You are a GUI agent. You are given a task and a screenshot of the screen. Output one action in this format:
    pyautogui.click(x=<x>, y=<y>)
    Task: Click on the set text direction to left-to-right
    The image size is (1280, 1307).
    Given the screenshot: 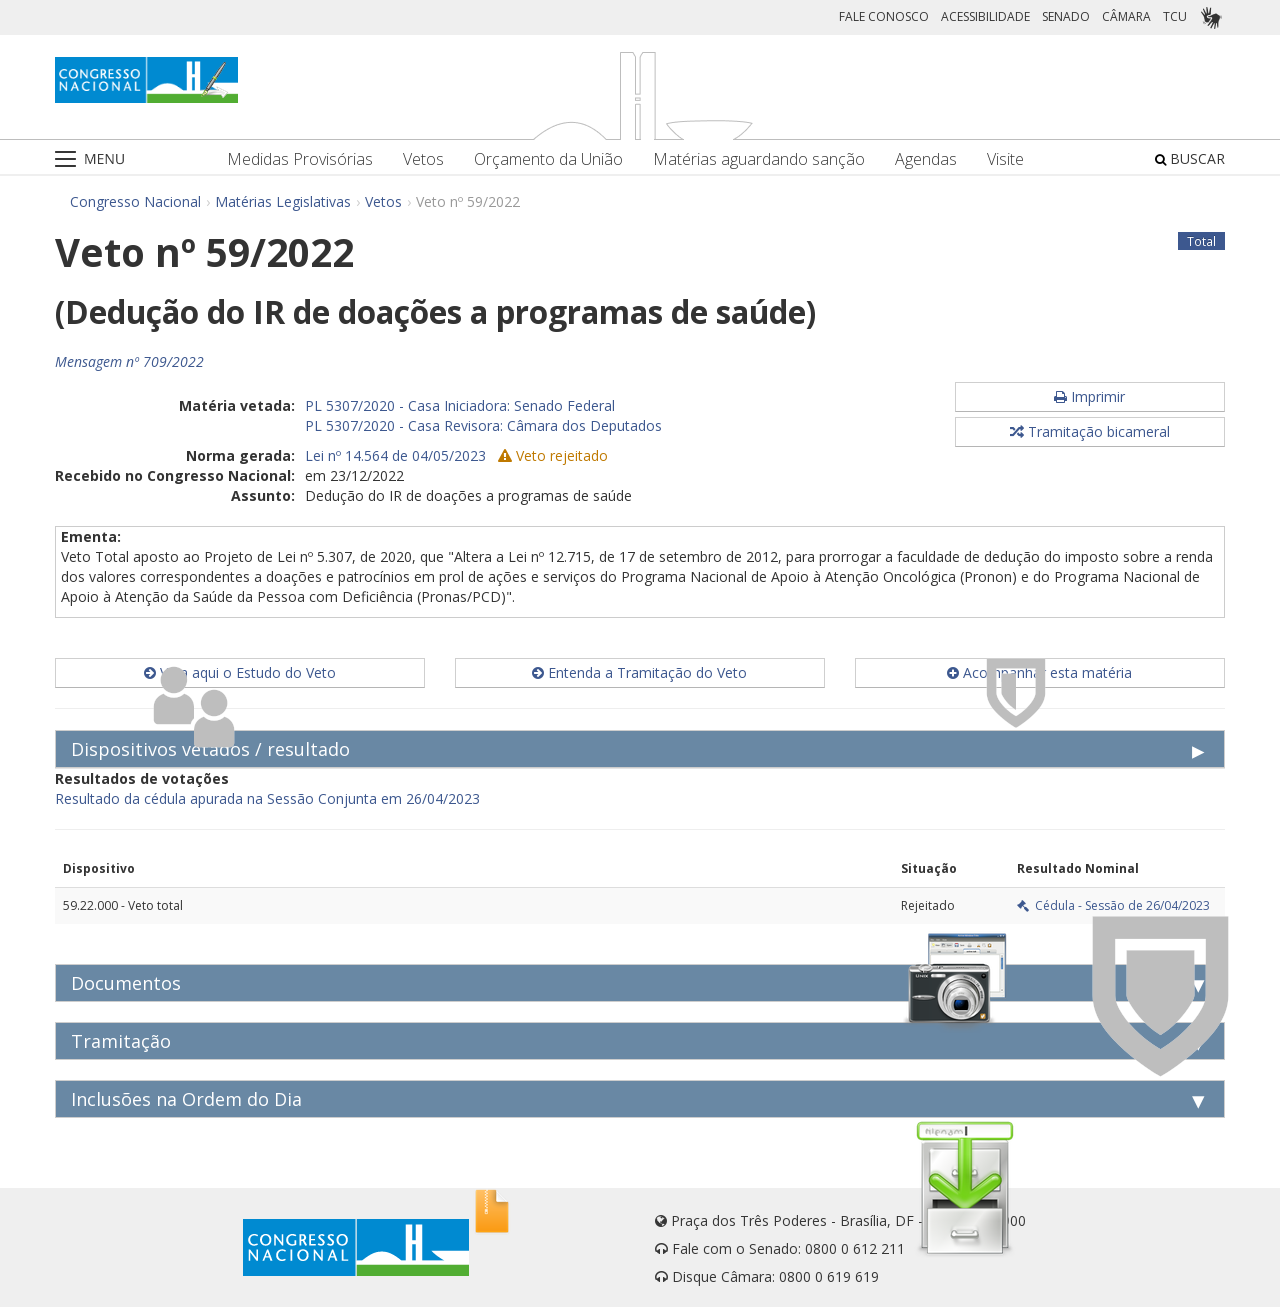 What is the action you would take?
    pyautogui.click(x=213, y=80)
    